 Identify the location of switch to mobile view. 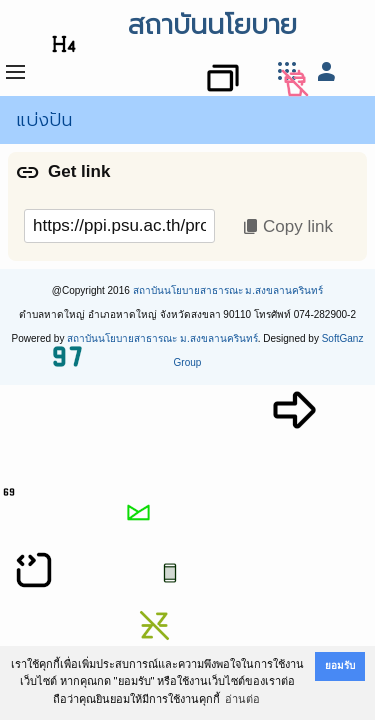
(170, 573).